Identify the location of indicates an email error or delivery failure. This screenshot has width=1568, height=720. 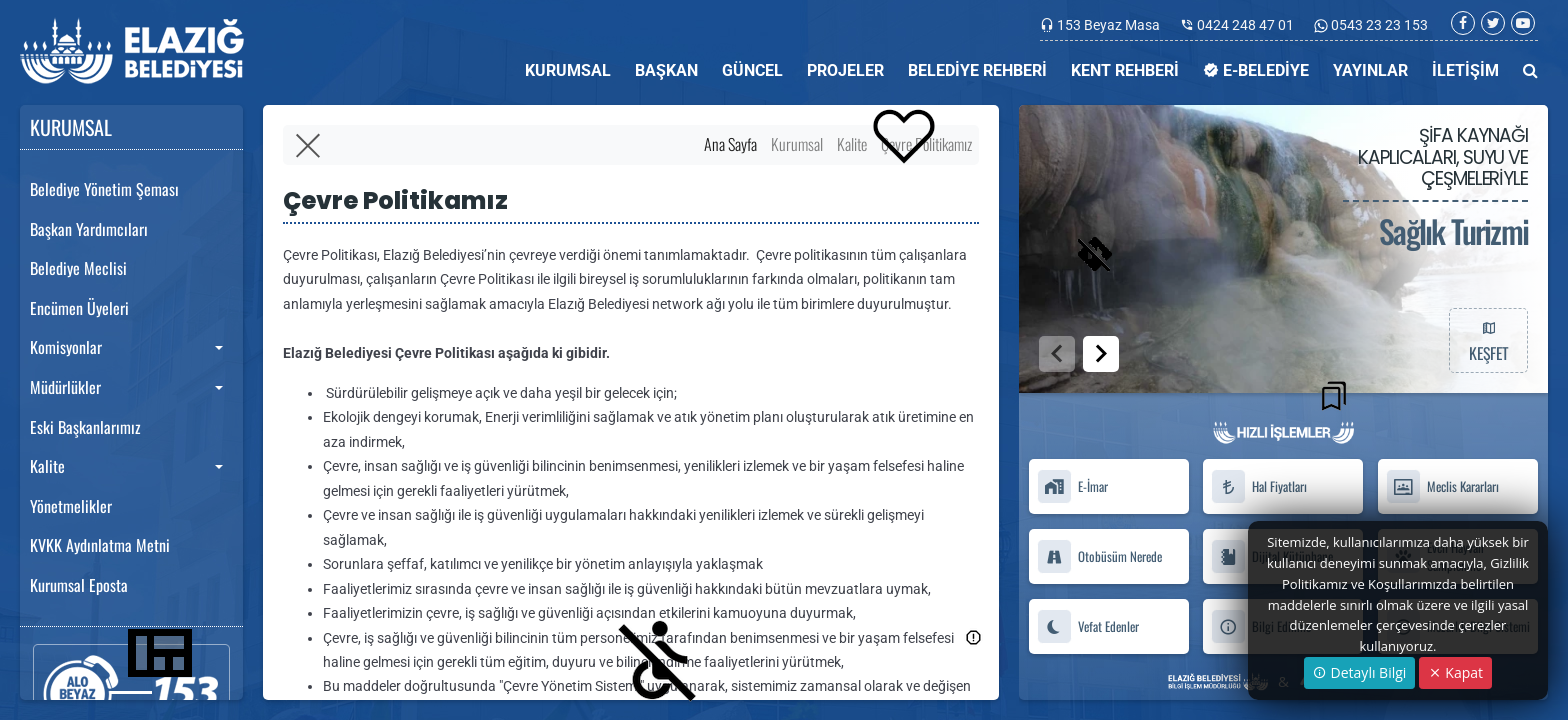
(973, 637).